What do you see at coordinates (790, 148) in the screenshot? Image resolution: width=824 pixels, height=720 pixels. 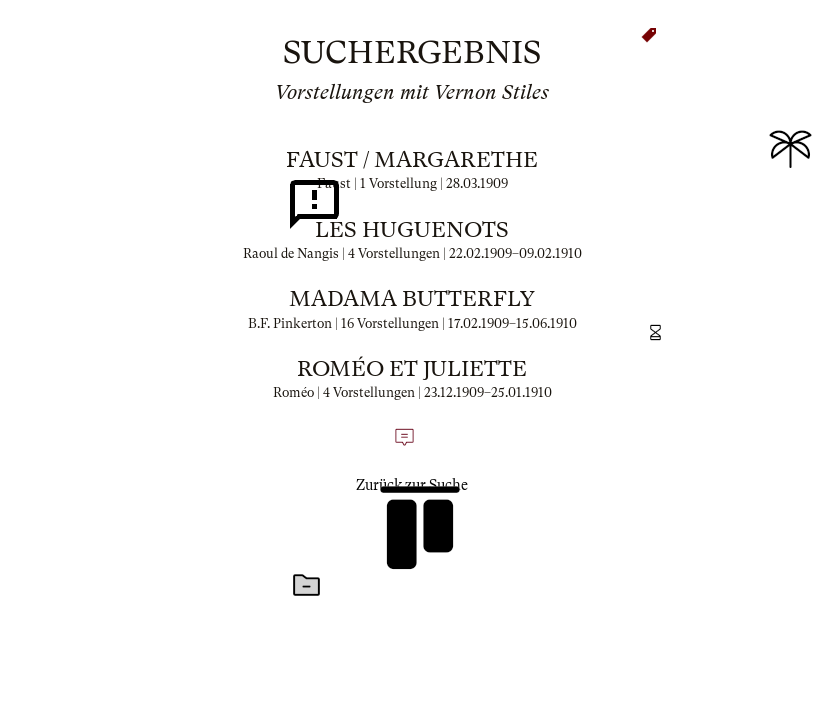 I see `access vacation or travel mode` at bounding box center [790, 148].